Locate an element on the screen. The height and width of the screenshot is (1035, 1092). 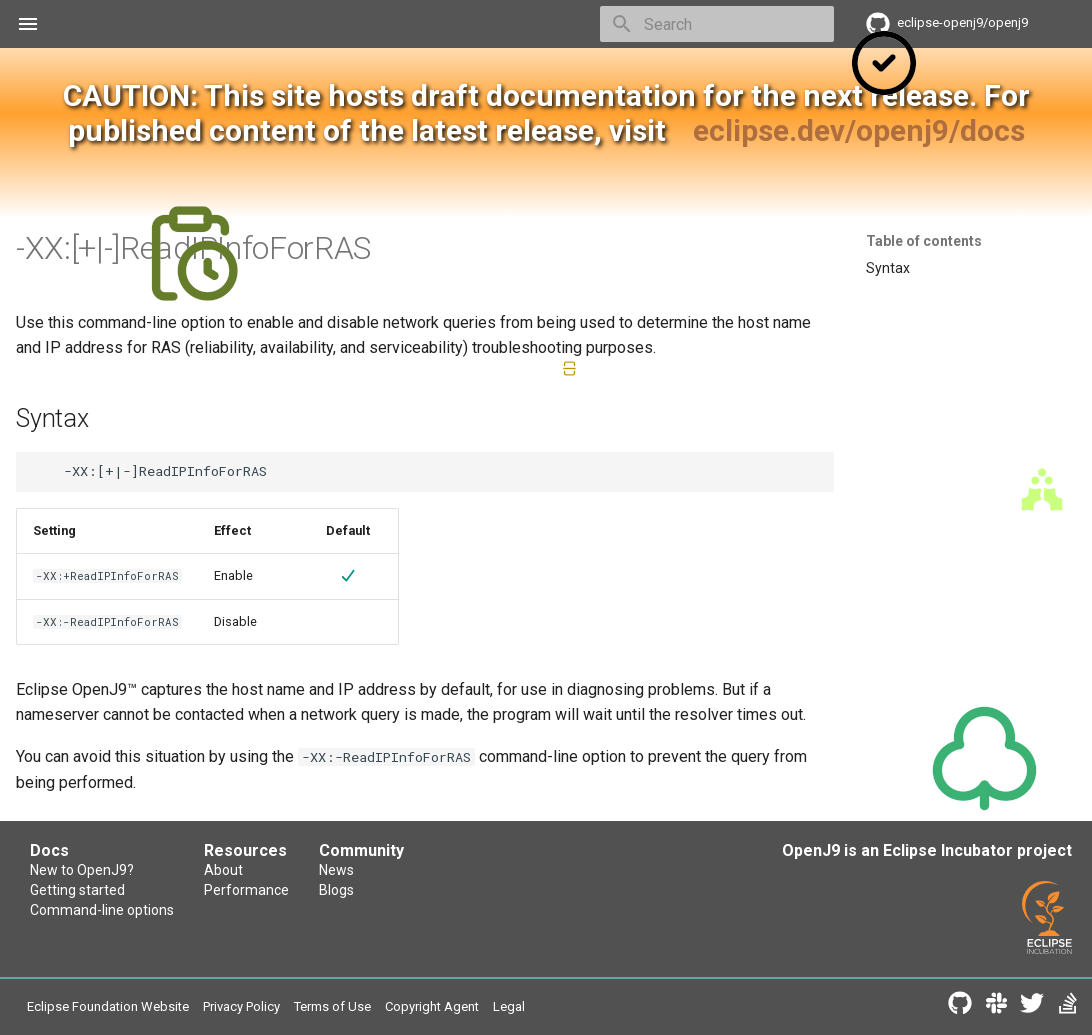
playing card suit symbol for clubs is located at coordinates (984, 758).